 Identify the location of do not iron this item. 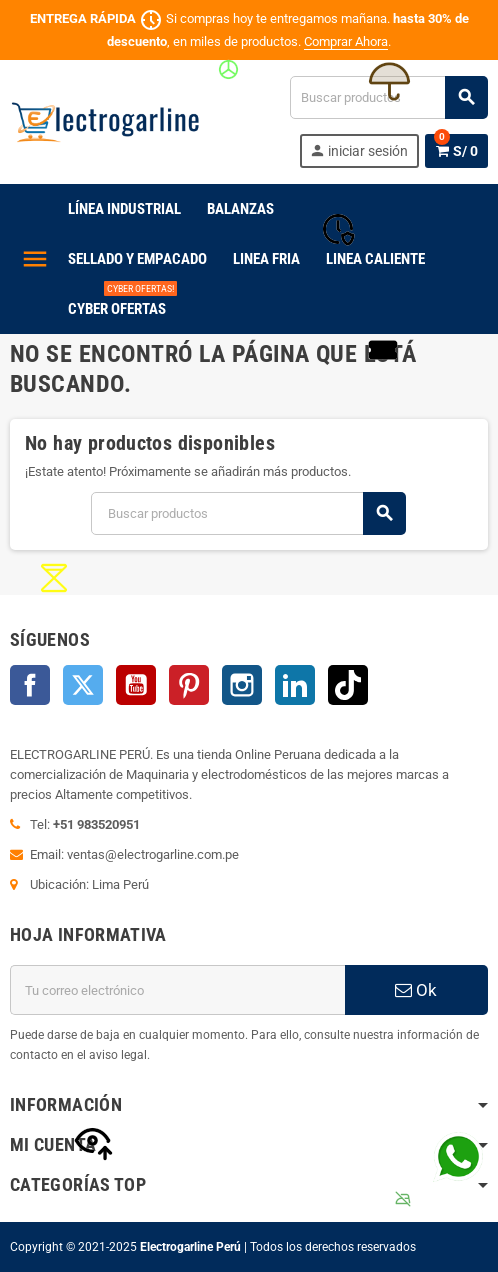
(403, 1199).